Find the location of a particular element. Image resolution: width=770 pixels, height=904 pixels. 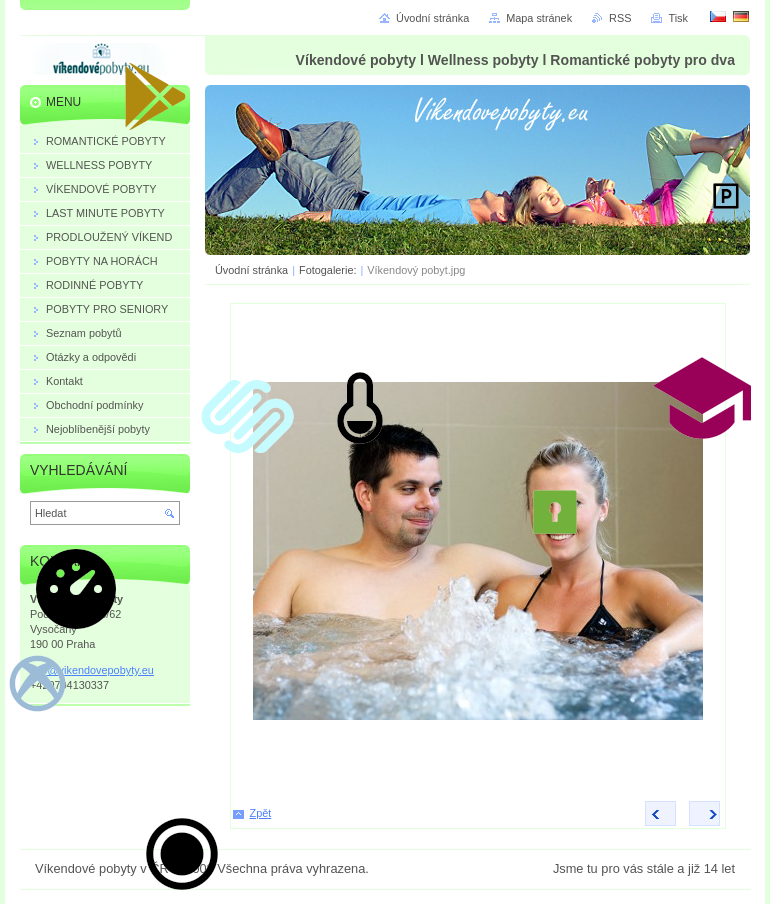

squarespace logo is located at coordinates (247, 416).